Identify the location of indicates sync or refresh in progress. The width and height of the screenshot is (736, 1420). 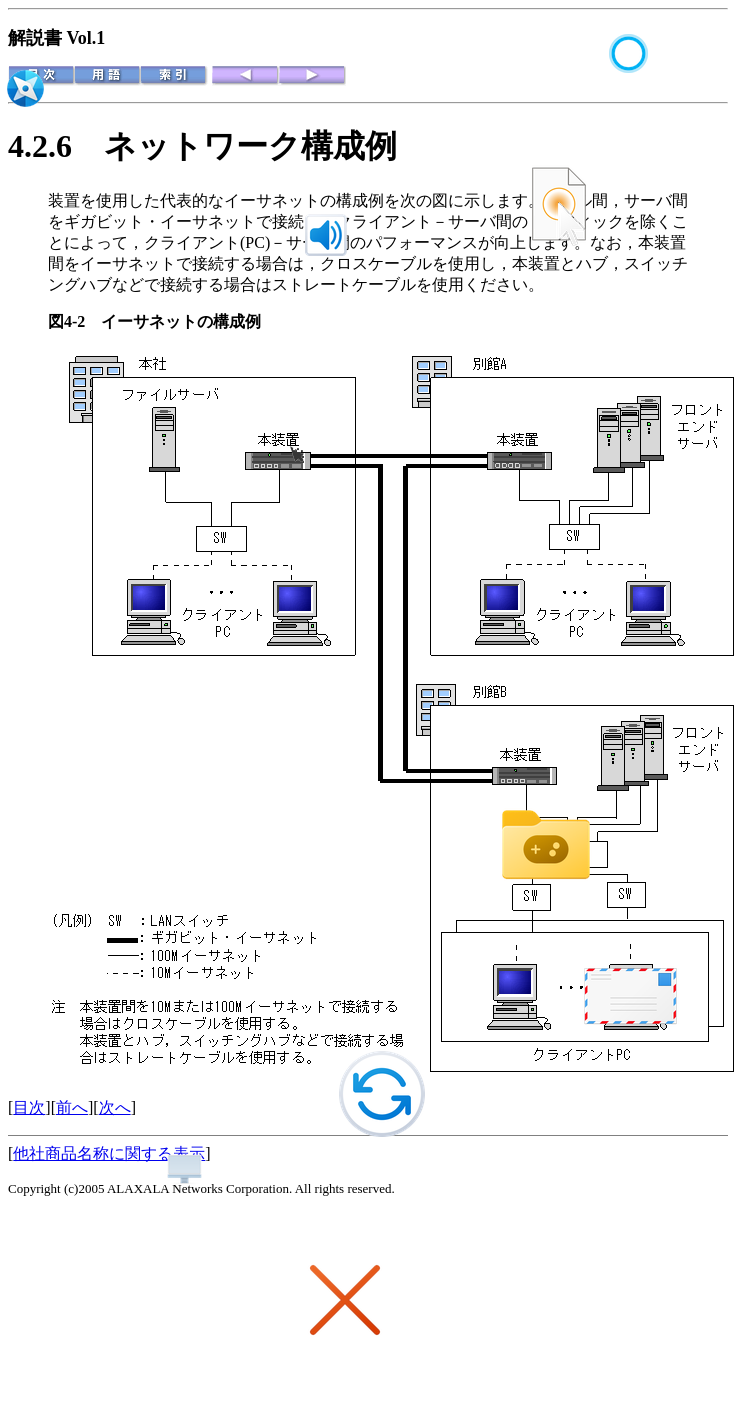
(382, 1094).